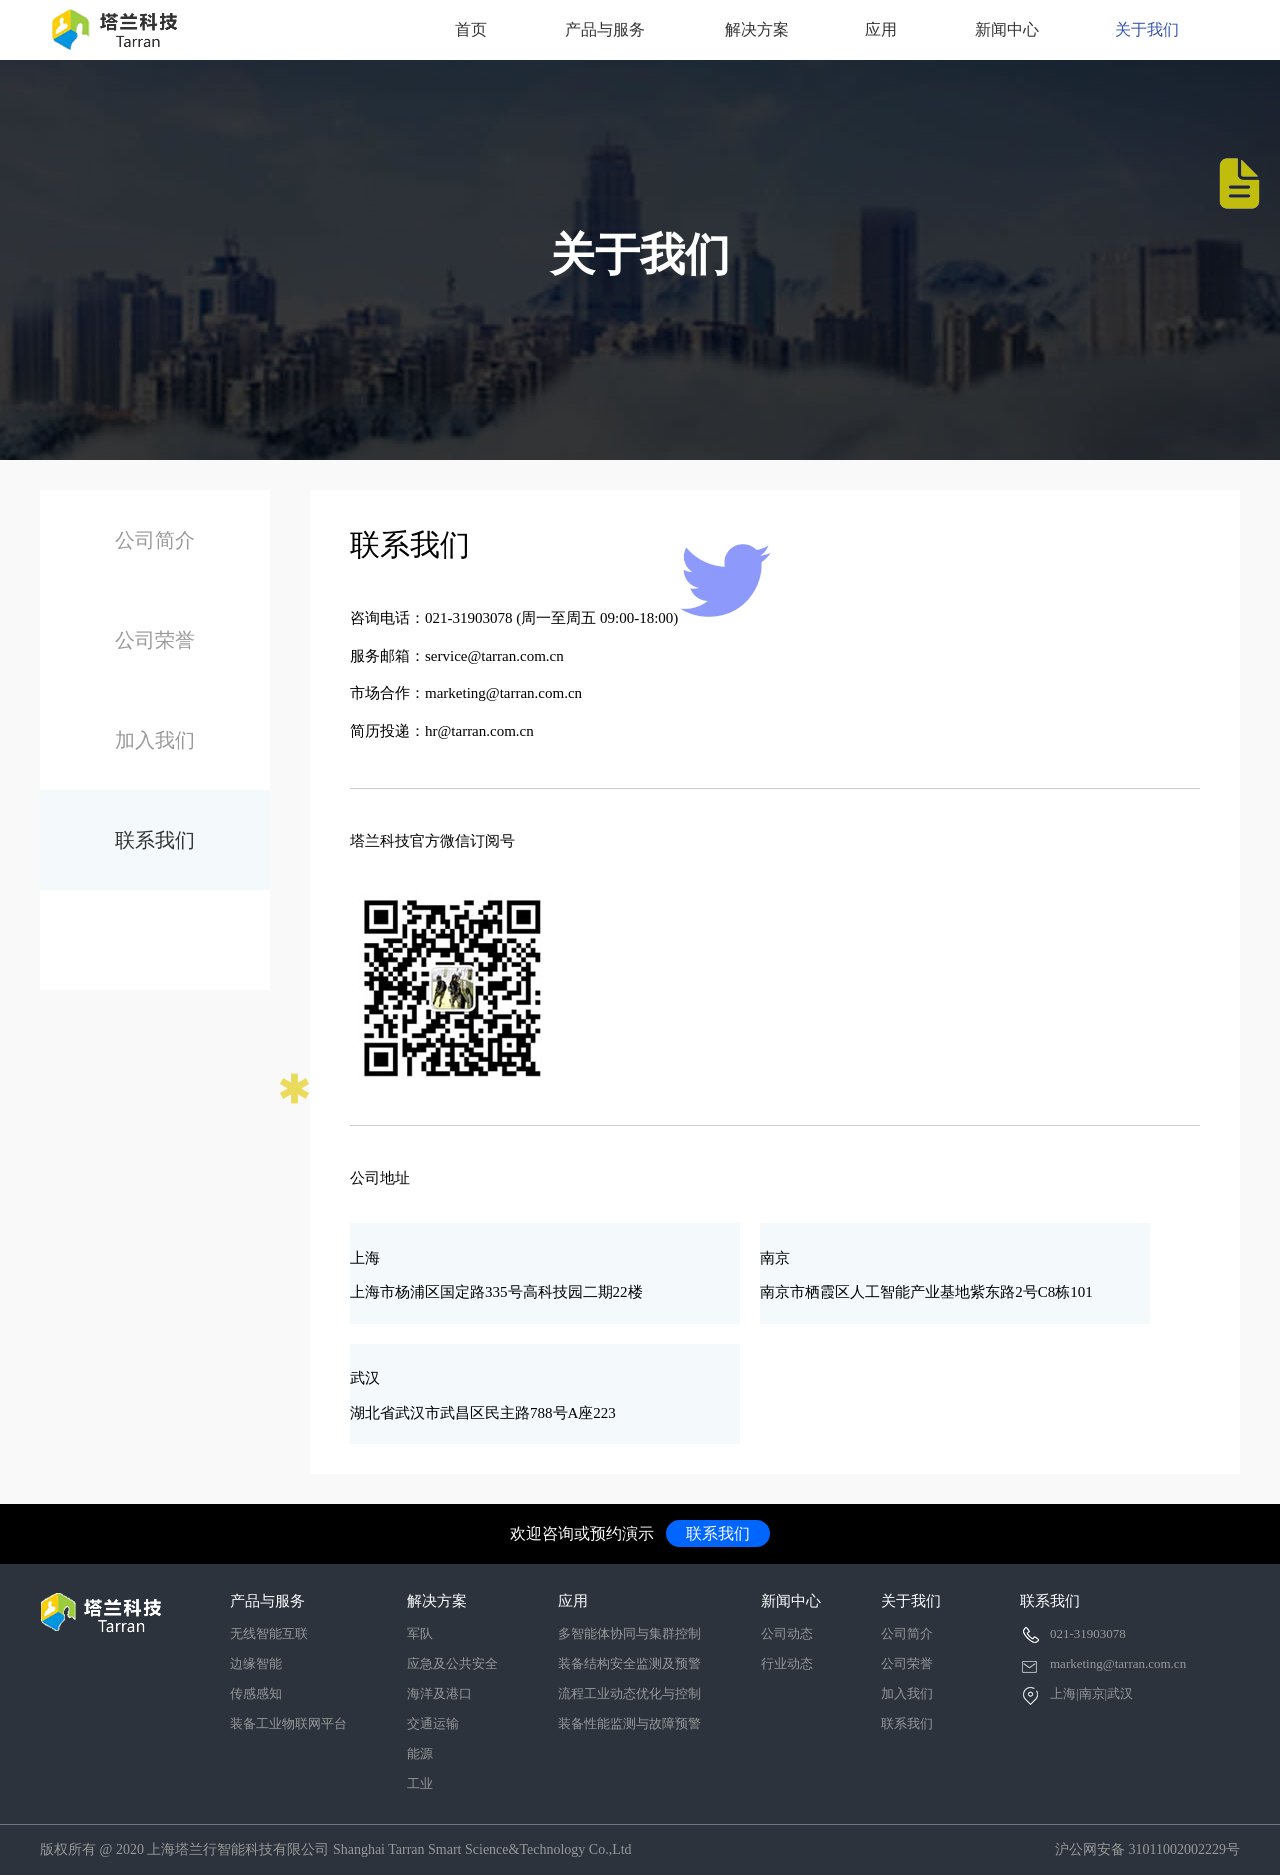 This screenshot has width=1280, height=1875. Describe the element at coordinates (294, 1088) in the screenshot. I see `access medical or health-related features` at that location.